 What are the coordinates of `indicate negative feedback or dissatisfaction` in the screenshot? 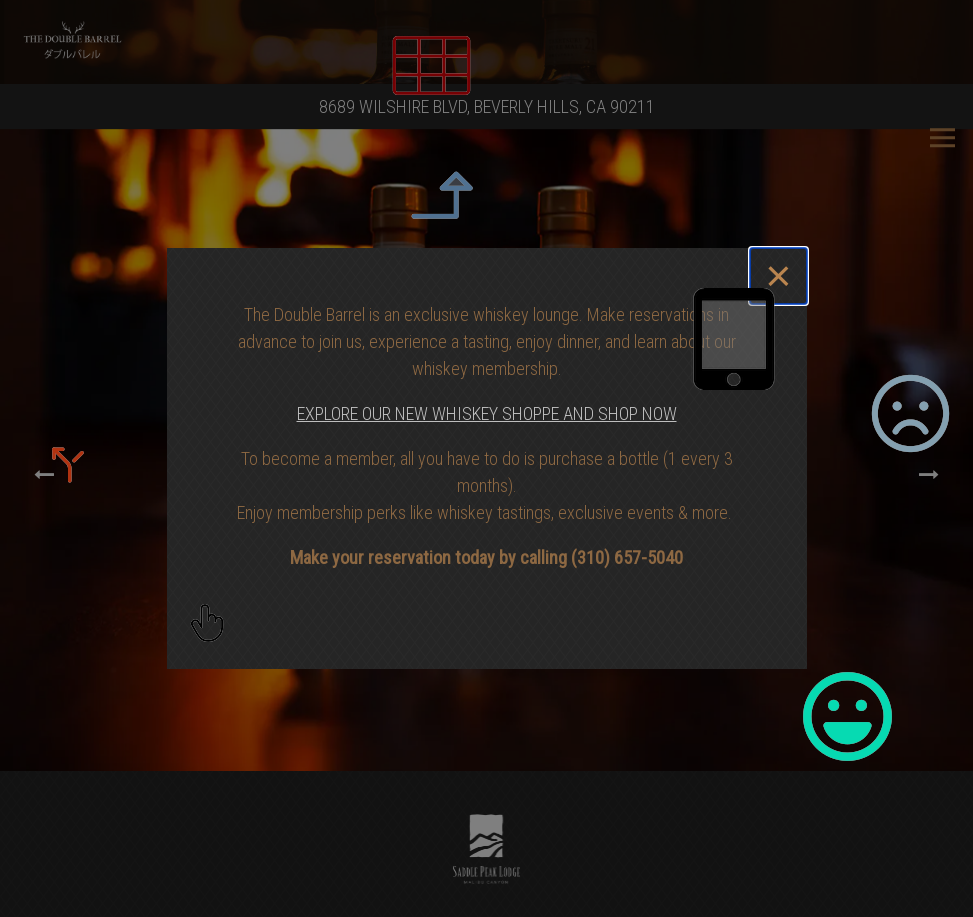 It's located at (910, 413).